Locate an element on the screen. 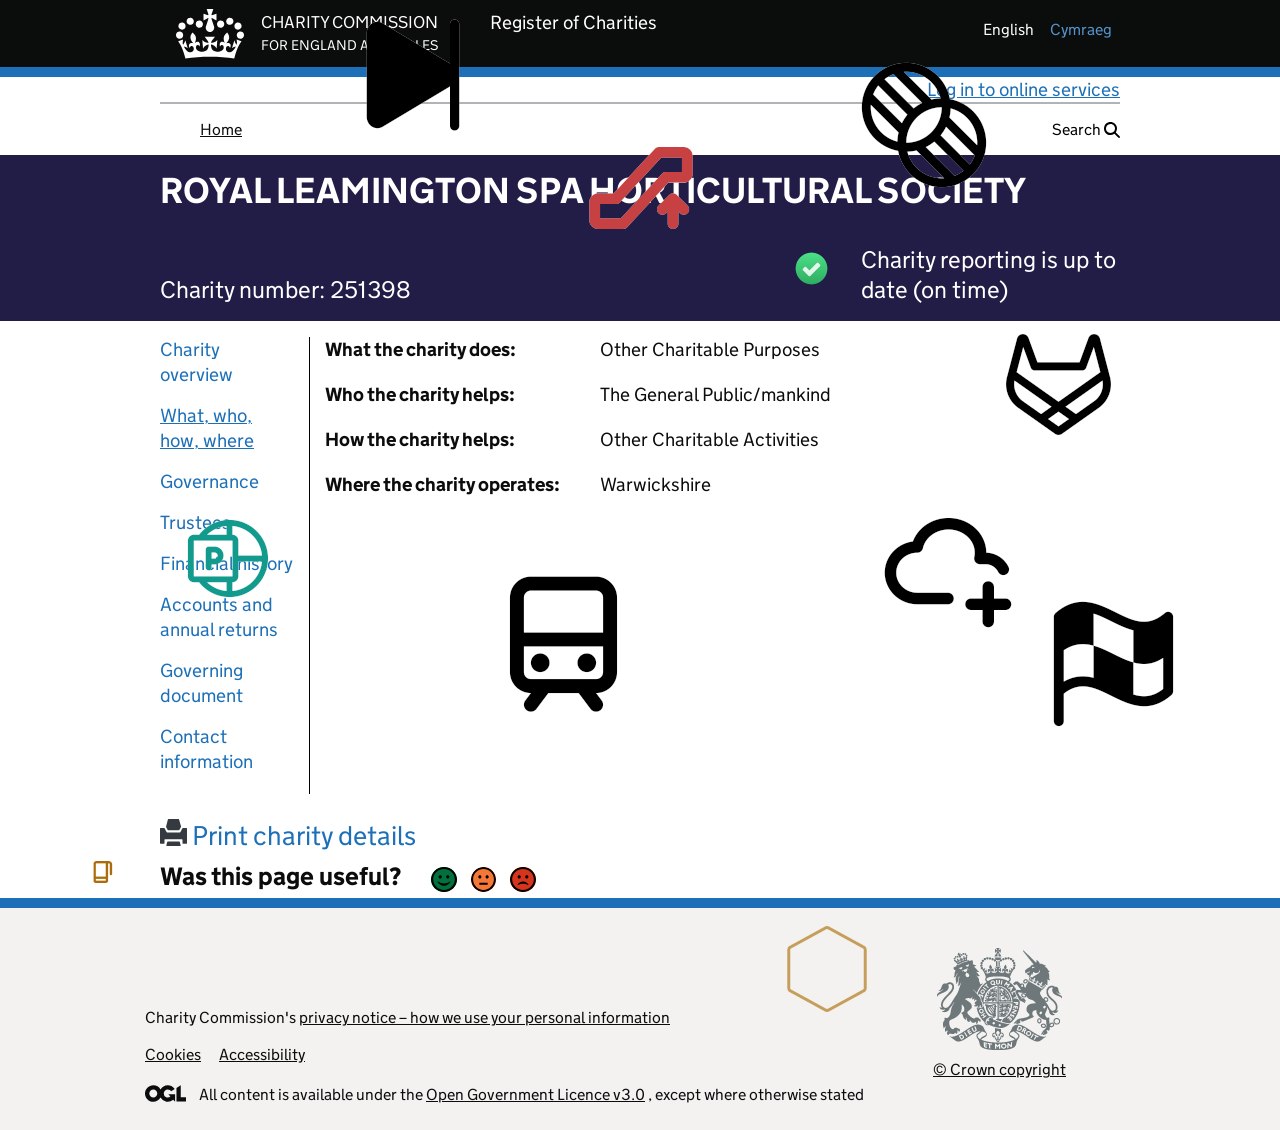 This screenshot has width=1280, height=1130. open microsoft powerpoint is located at coordinates (226, 558).